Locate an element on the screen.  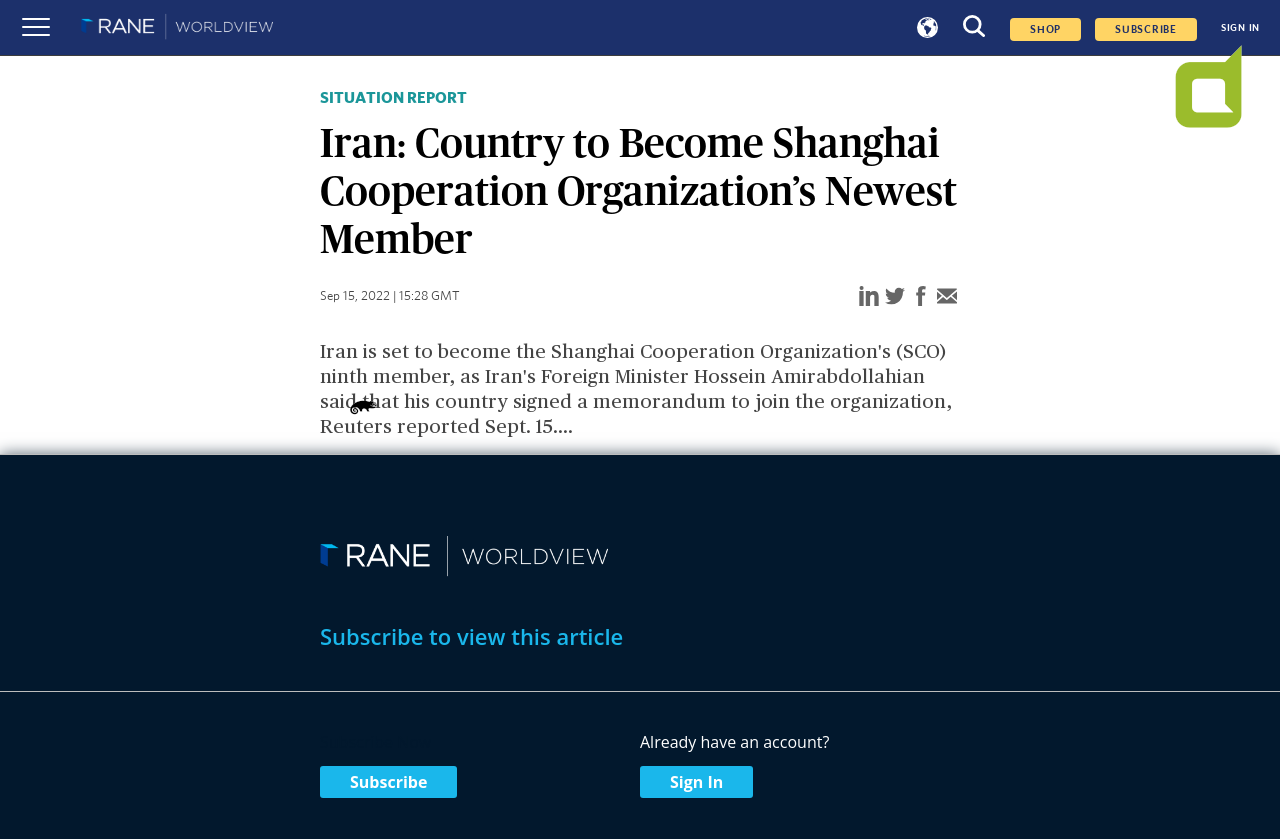
dashcube brand logo is located at coordinates (1208, 86).